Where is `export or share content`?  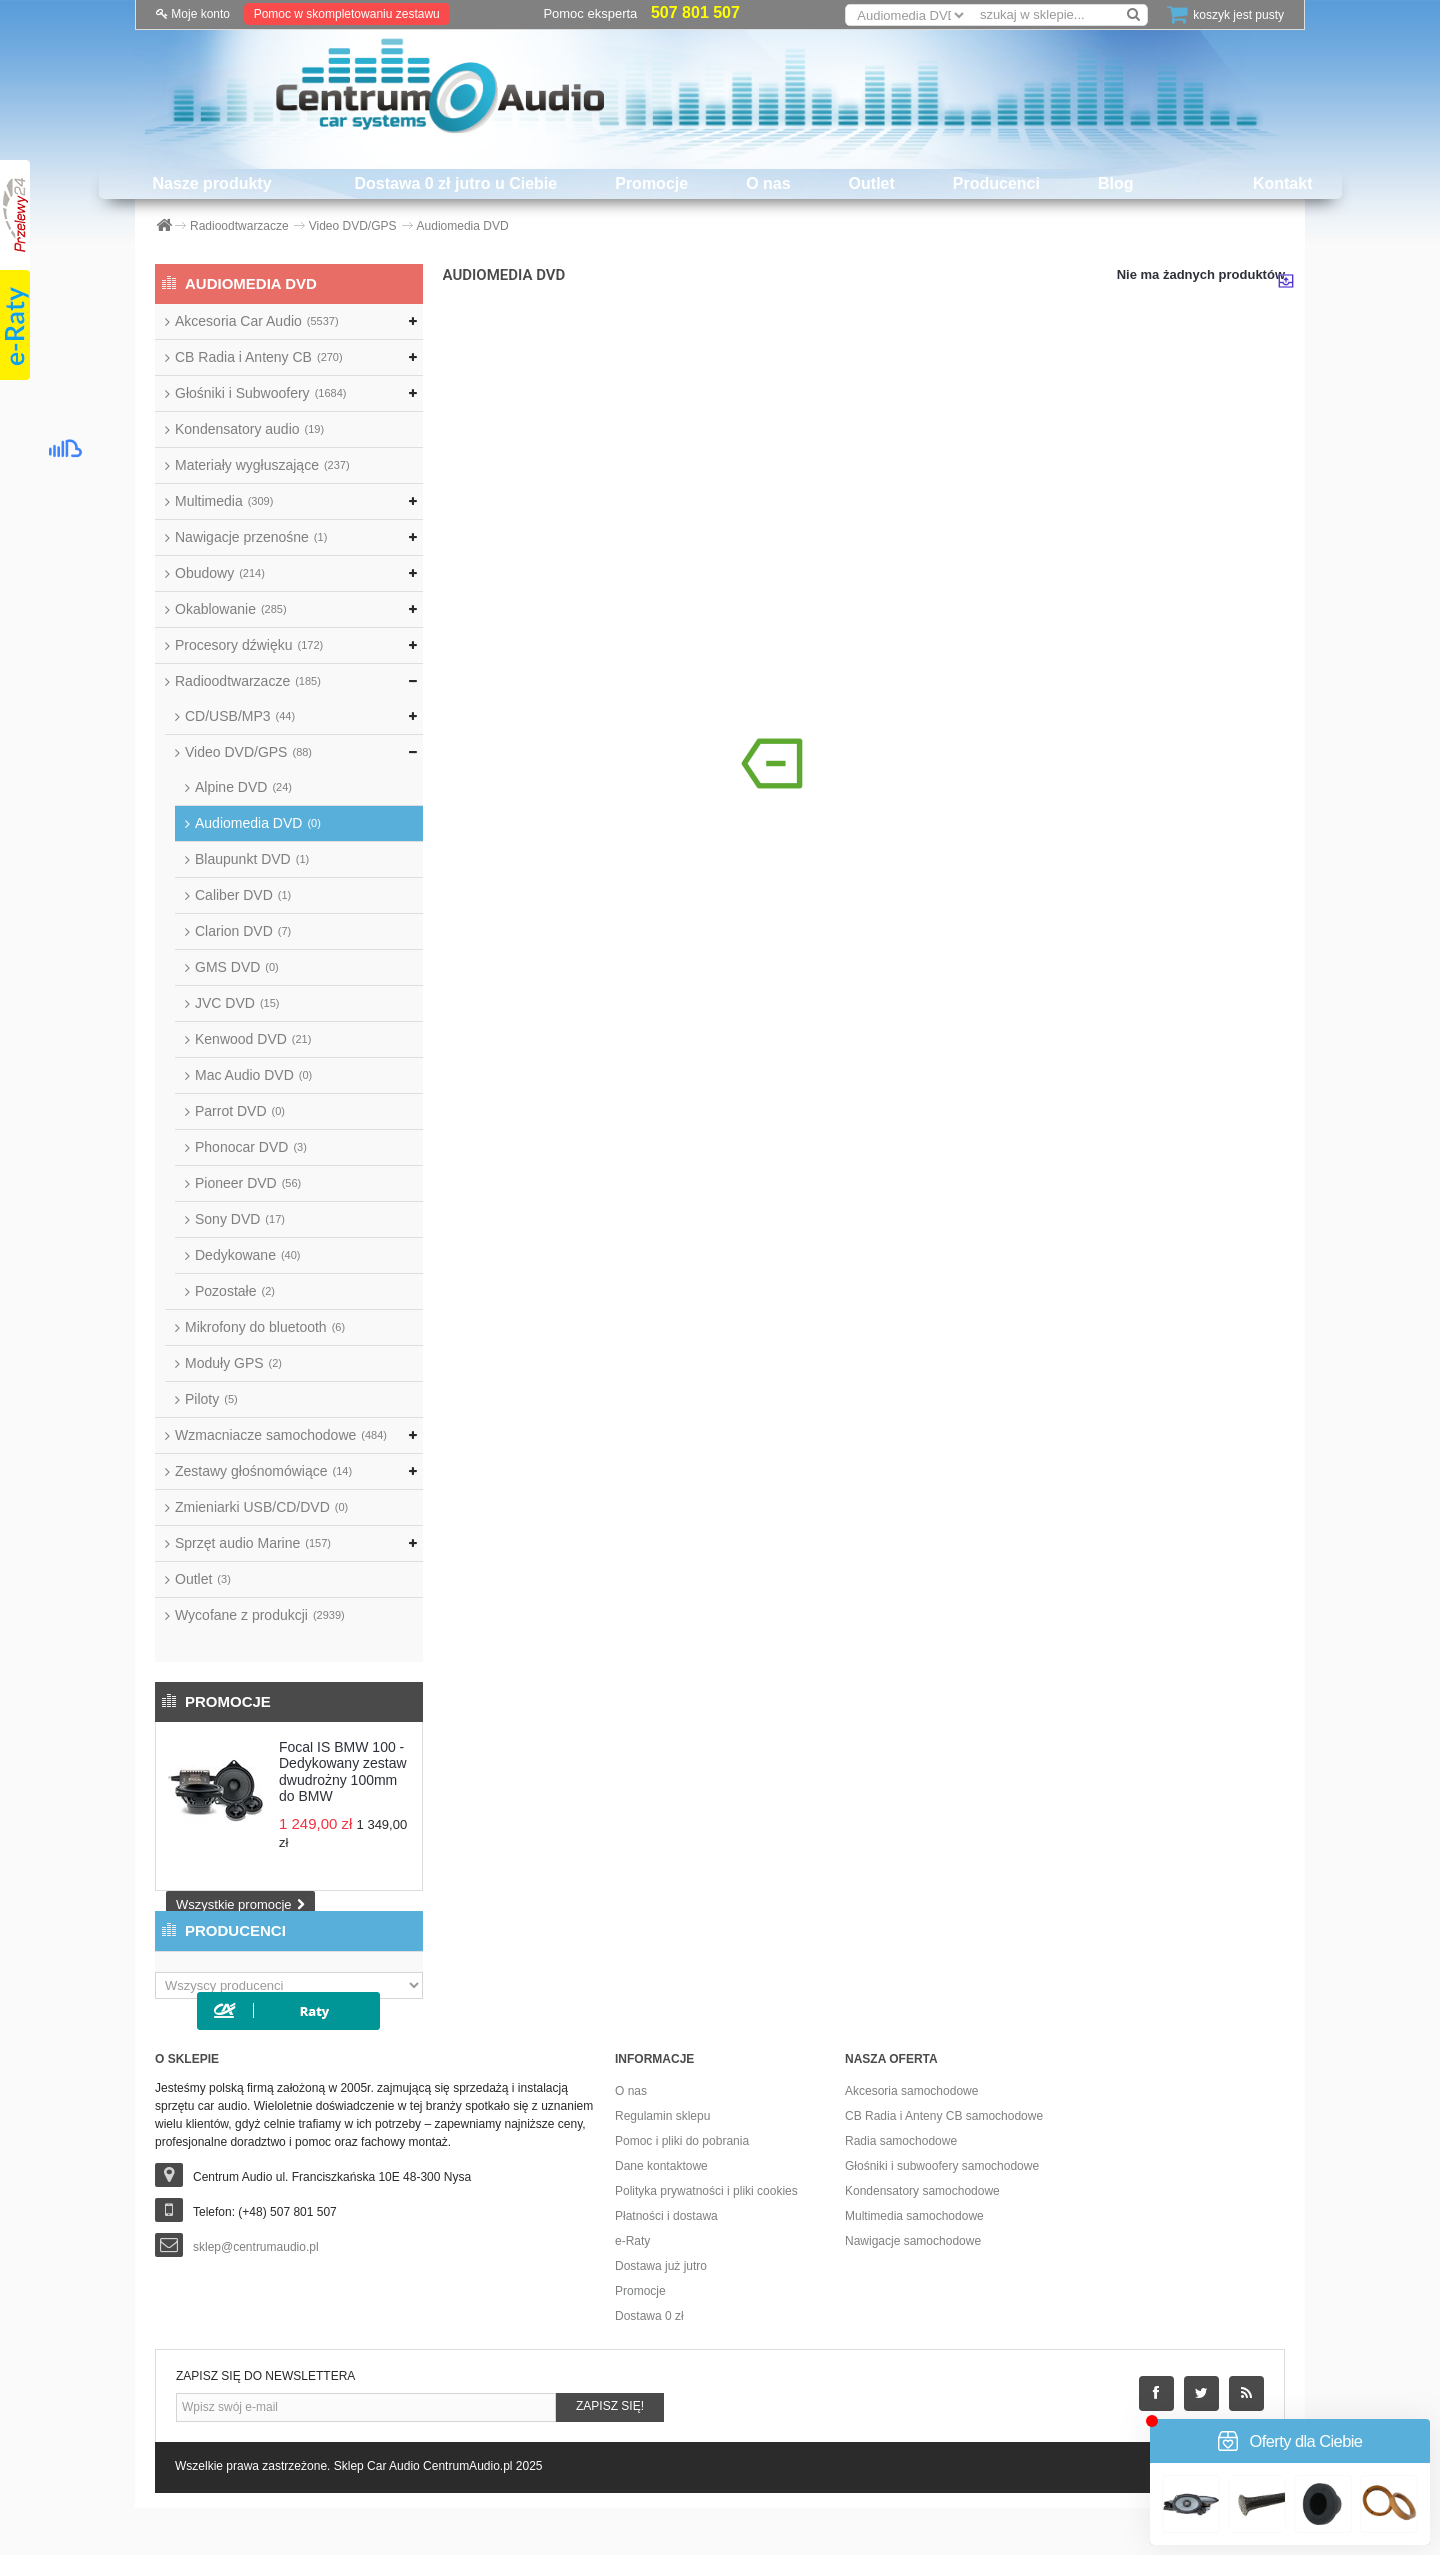
export or share content is located at coordinates (1286, 281).